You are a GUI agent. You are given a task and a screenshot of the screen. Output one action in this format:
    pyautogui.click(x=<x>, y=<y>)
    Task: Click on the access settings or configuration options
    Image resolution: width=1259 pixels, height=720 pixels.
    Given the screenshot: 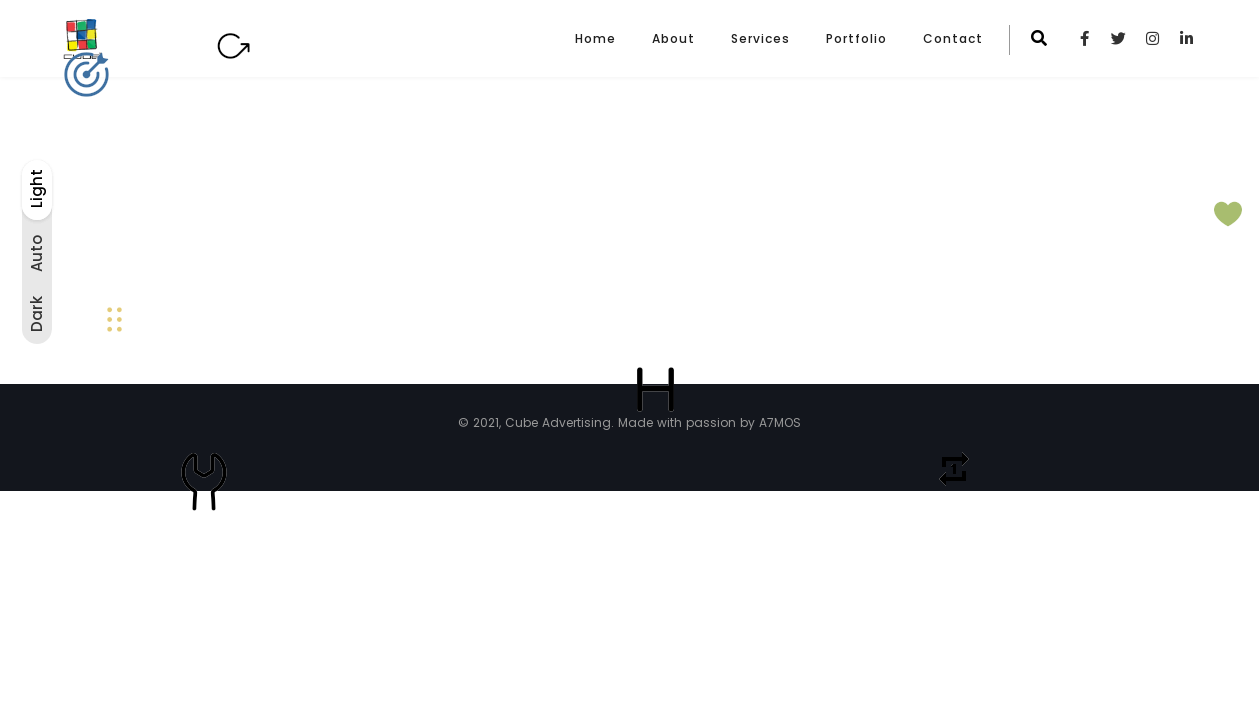 What is the action you would take?
    pyautogui.click(x=204, y=482)
    